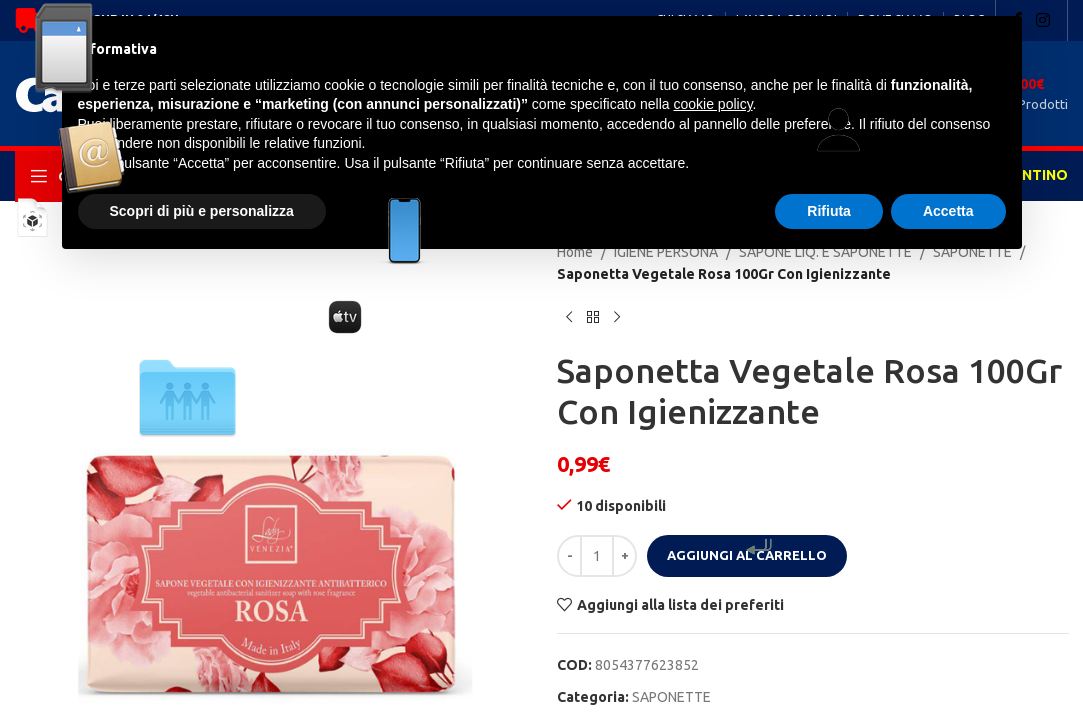 The image size is (1083, 720). Describe the element at coordinates (63, 48) in the screenshot. I see `memory stick pro duo storage device` at that location.